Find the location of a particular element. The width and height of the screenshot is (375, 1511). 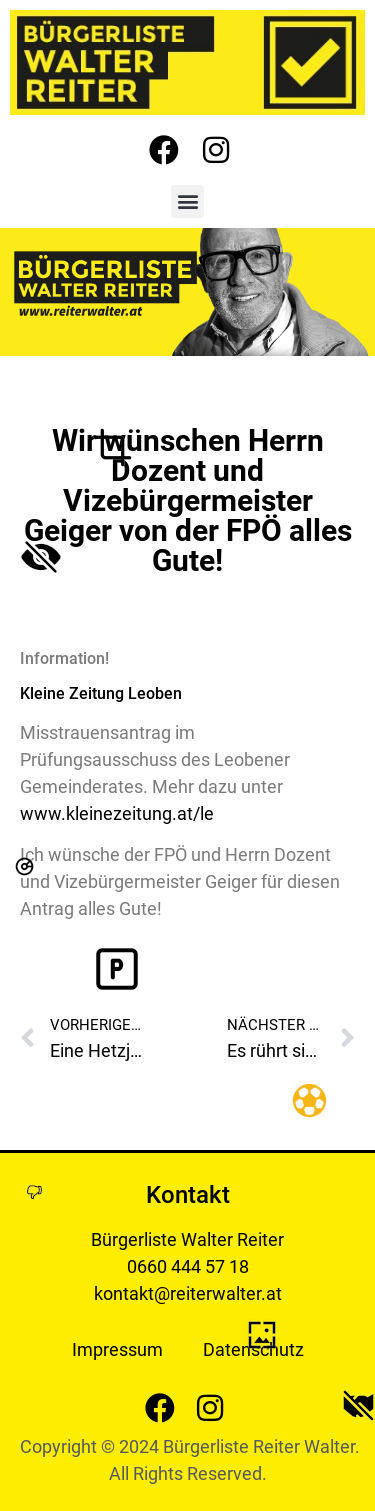

dislike or downvote content is located at coordinates (34, 1191).